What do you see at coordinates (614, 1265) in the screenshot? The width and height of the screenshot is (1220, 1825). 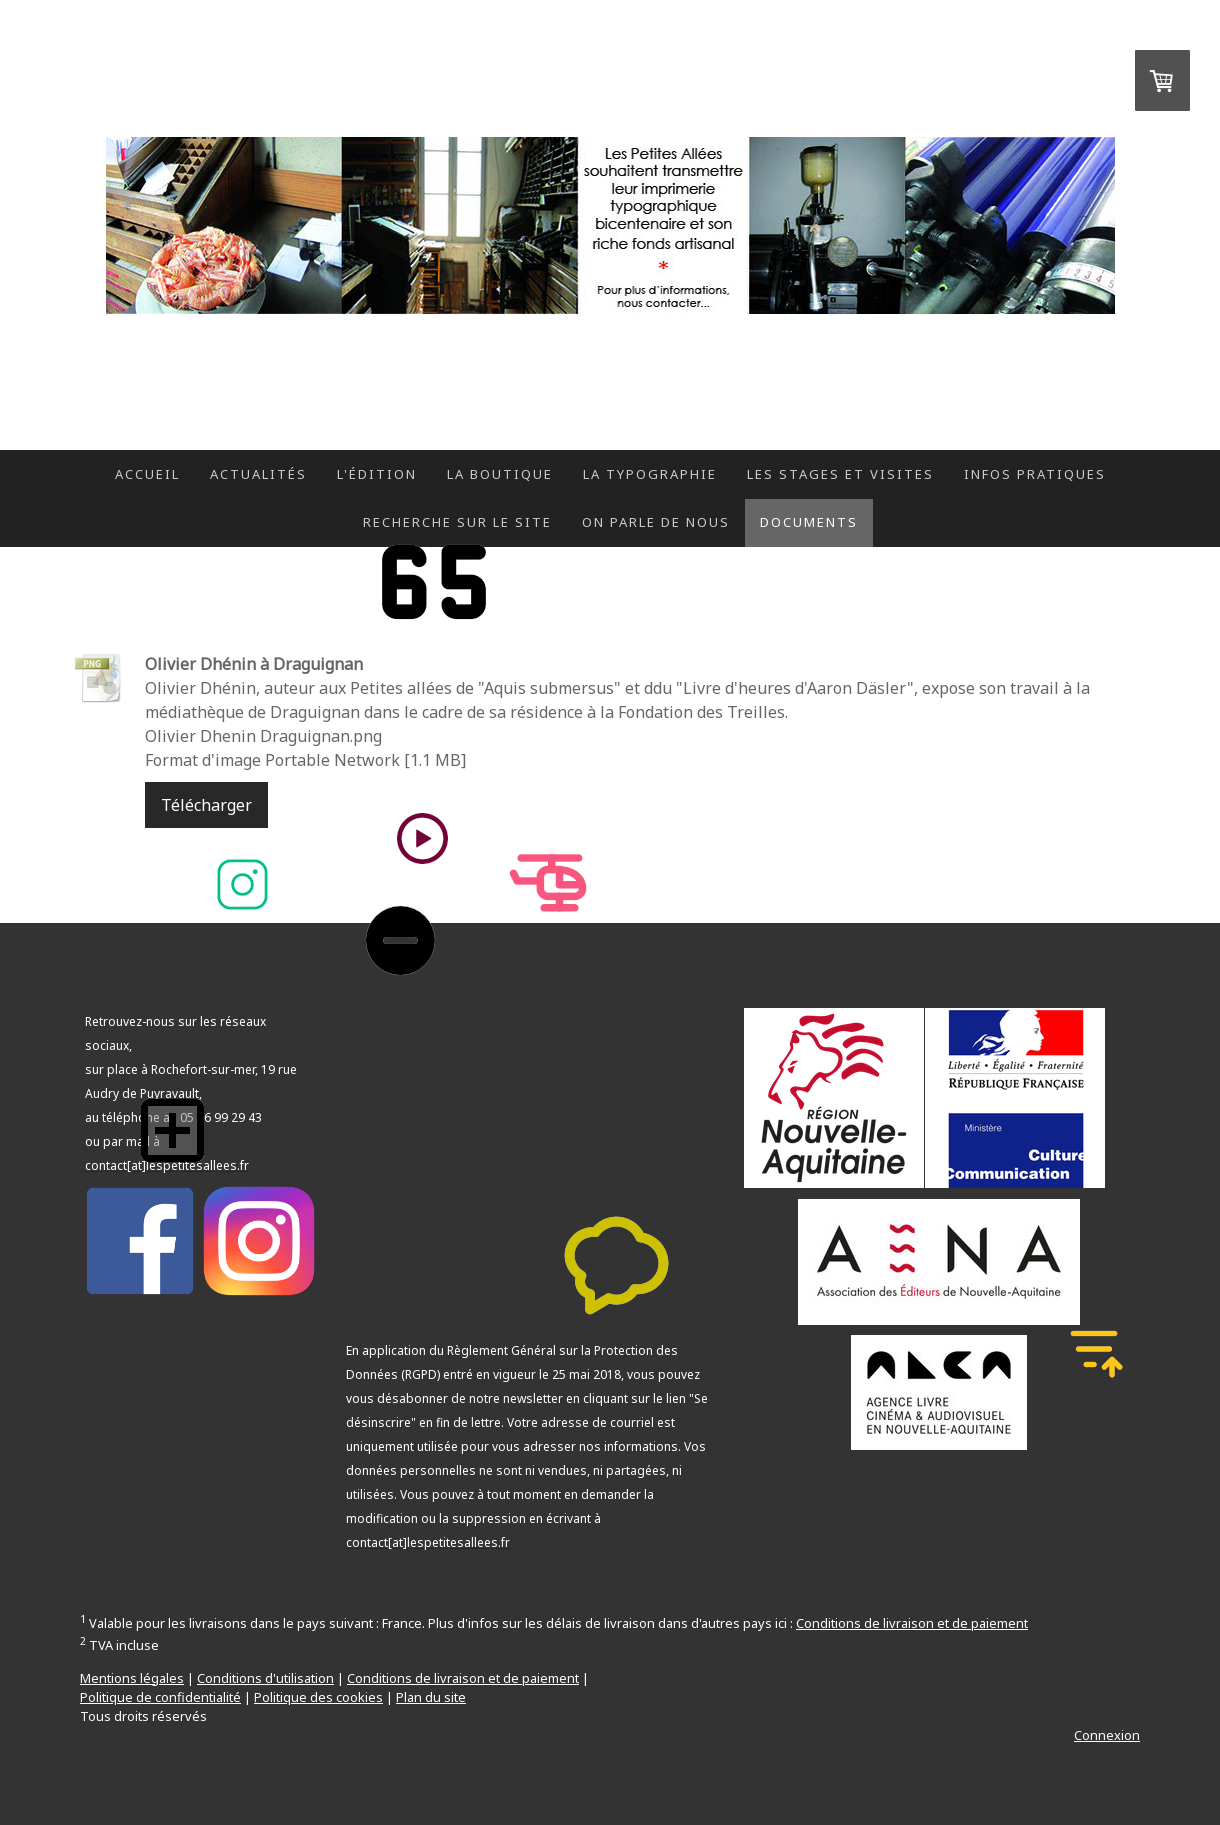 I see `open chat or messaging` at bounding box center [614, 1265].